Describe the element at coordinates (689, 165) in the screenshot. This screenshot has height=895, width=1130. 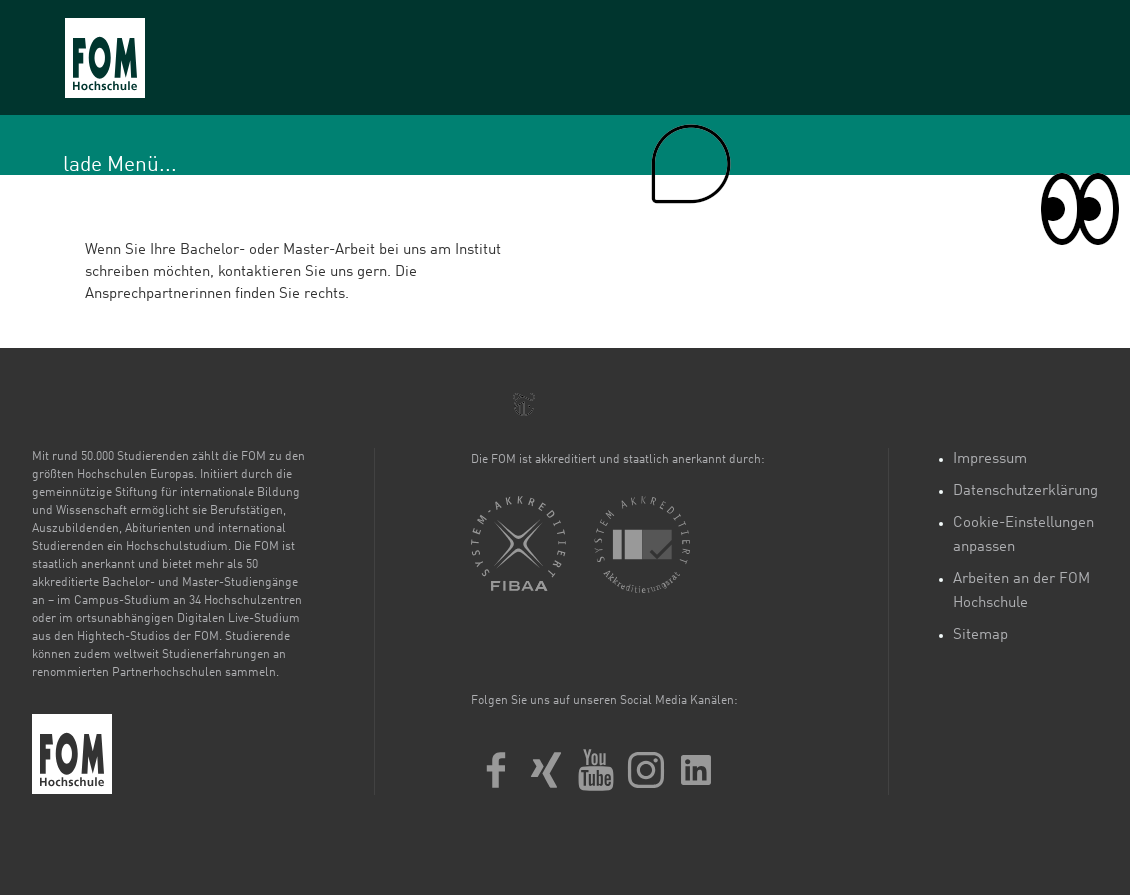
I see `open chat or messaging` at that location.